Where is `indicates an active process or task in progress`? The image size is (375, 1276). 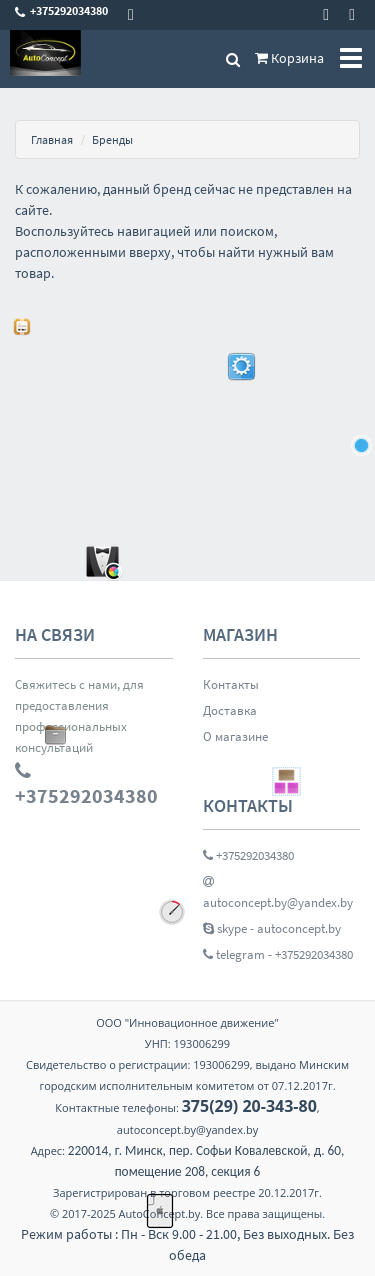 indicates an active process or task in progress is located at coordinates (361, 445).